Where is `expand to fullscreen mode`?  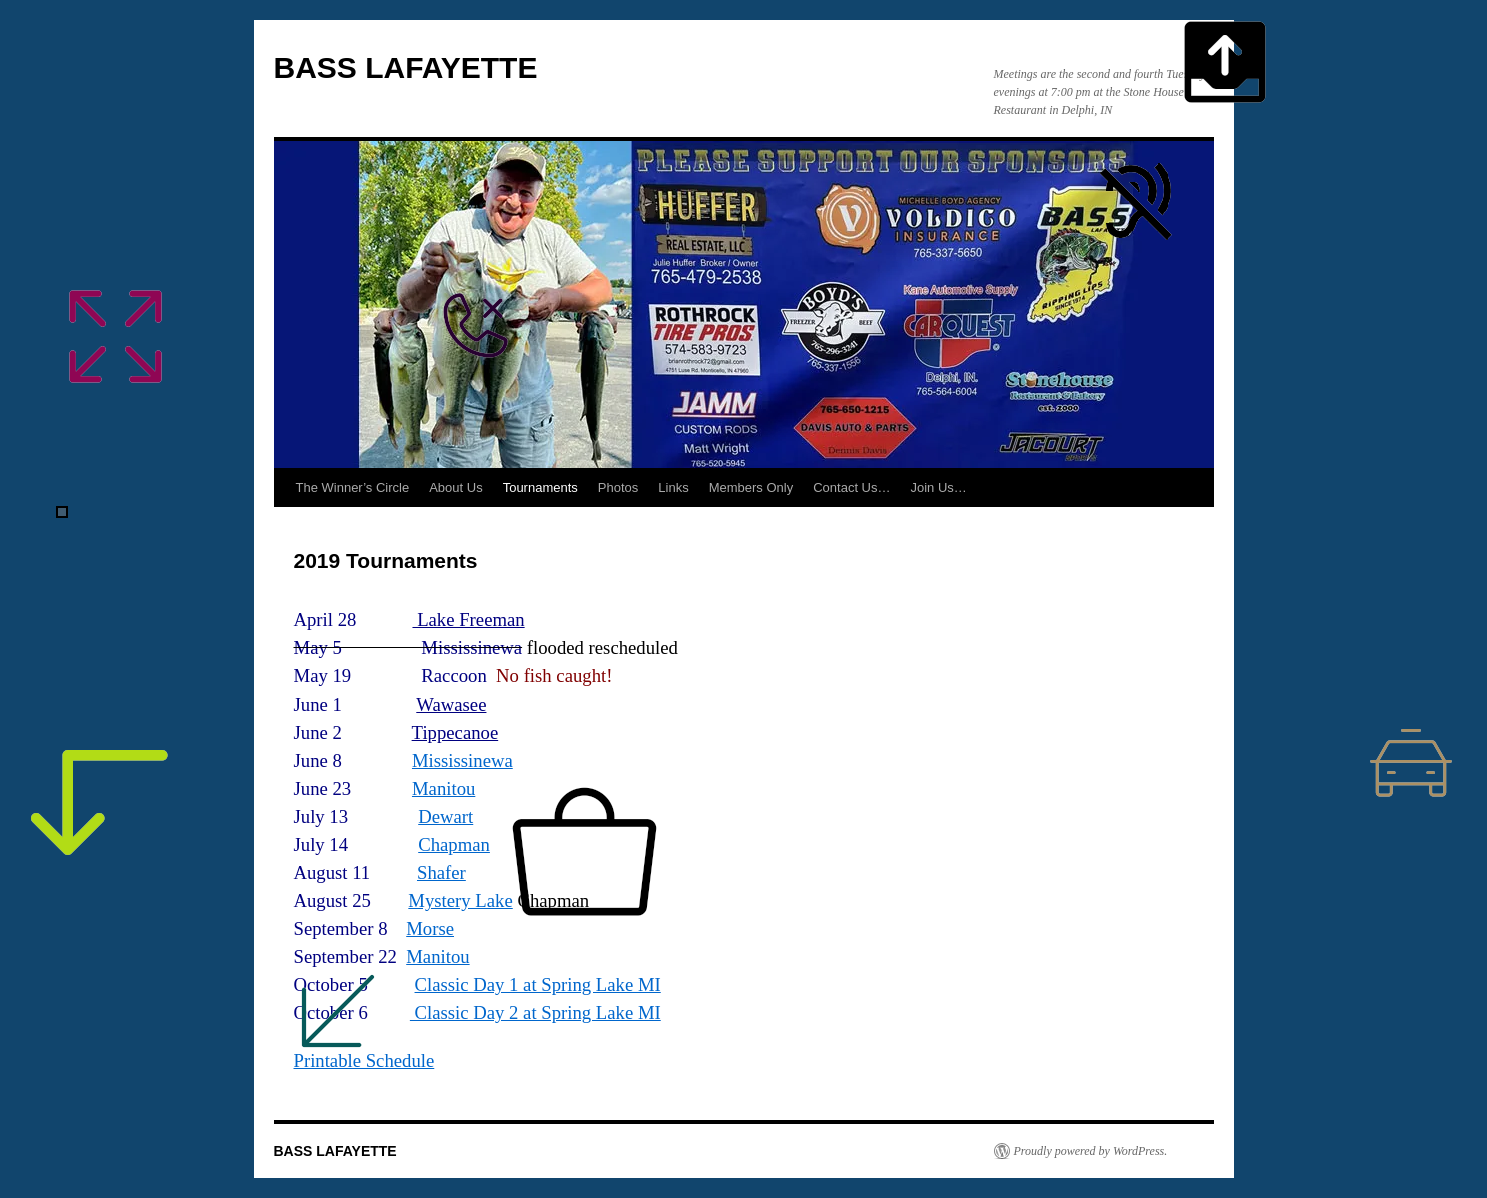 expand to fullscreen mode is located at coordinates (115, 336).